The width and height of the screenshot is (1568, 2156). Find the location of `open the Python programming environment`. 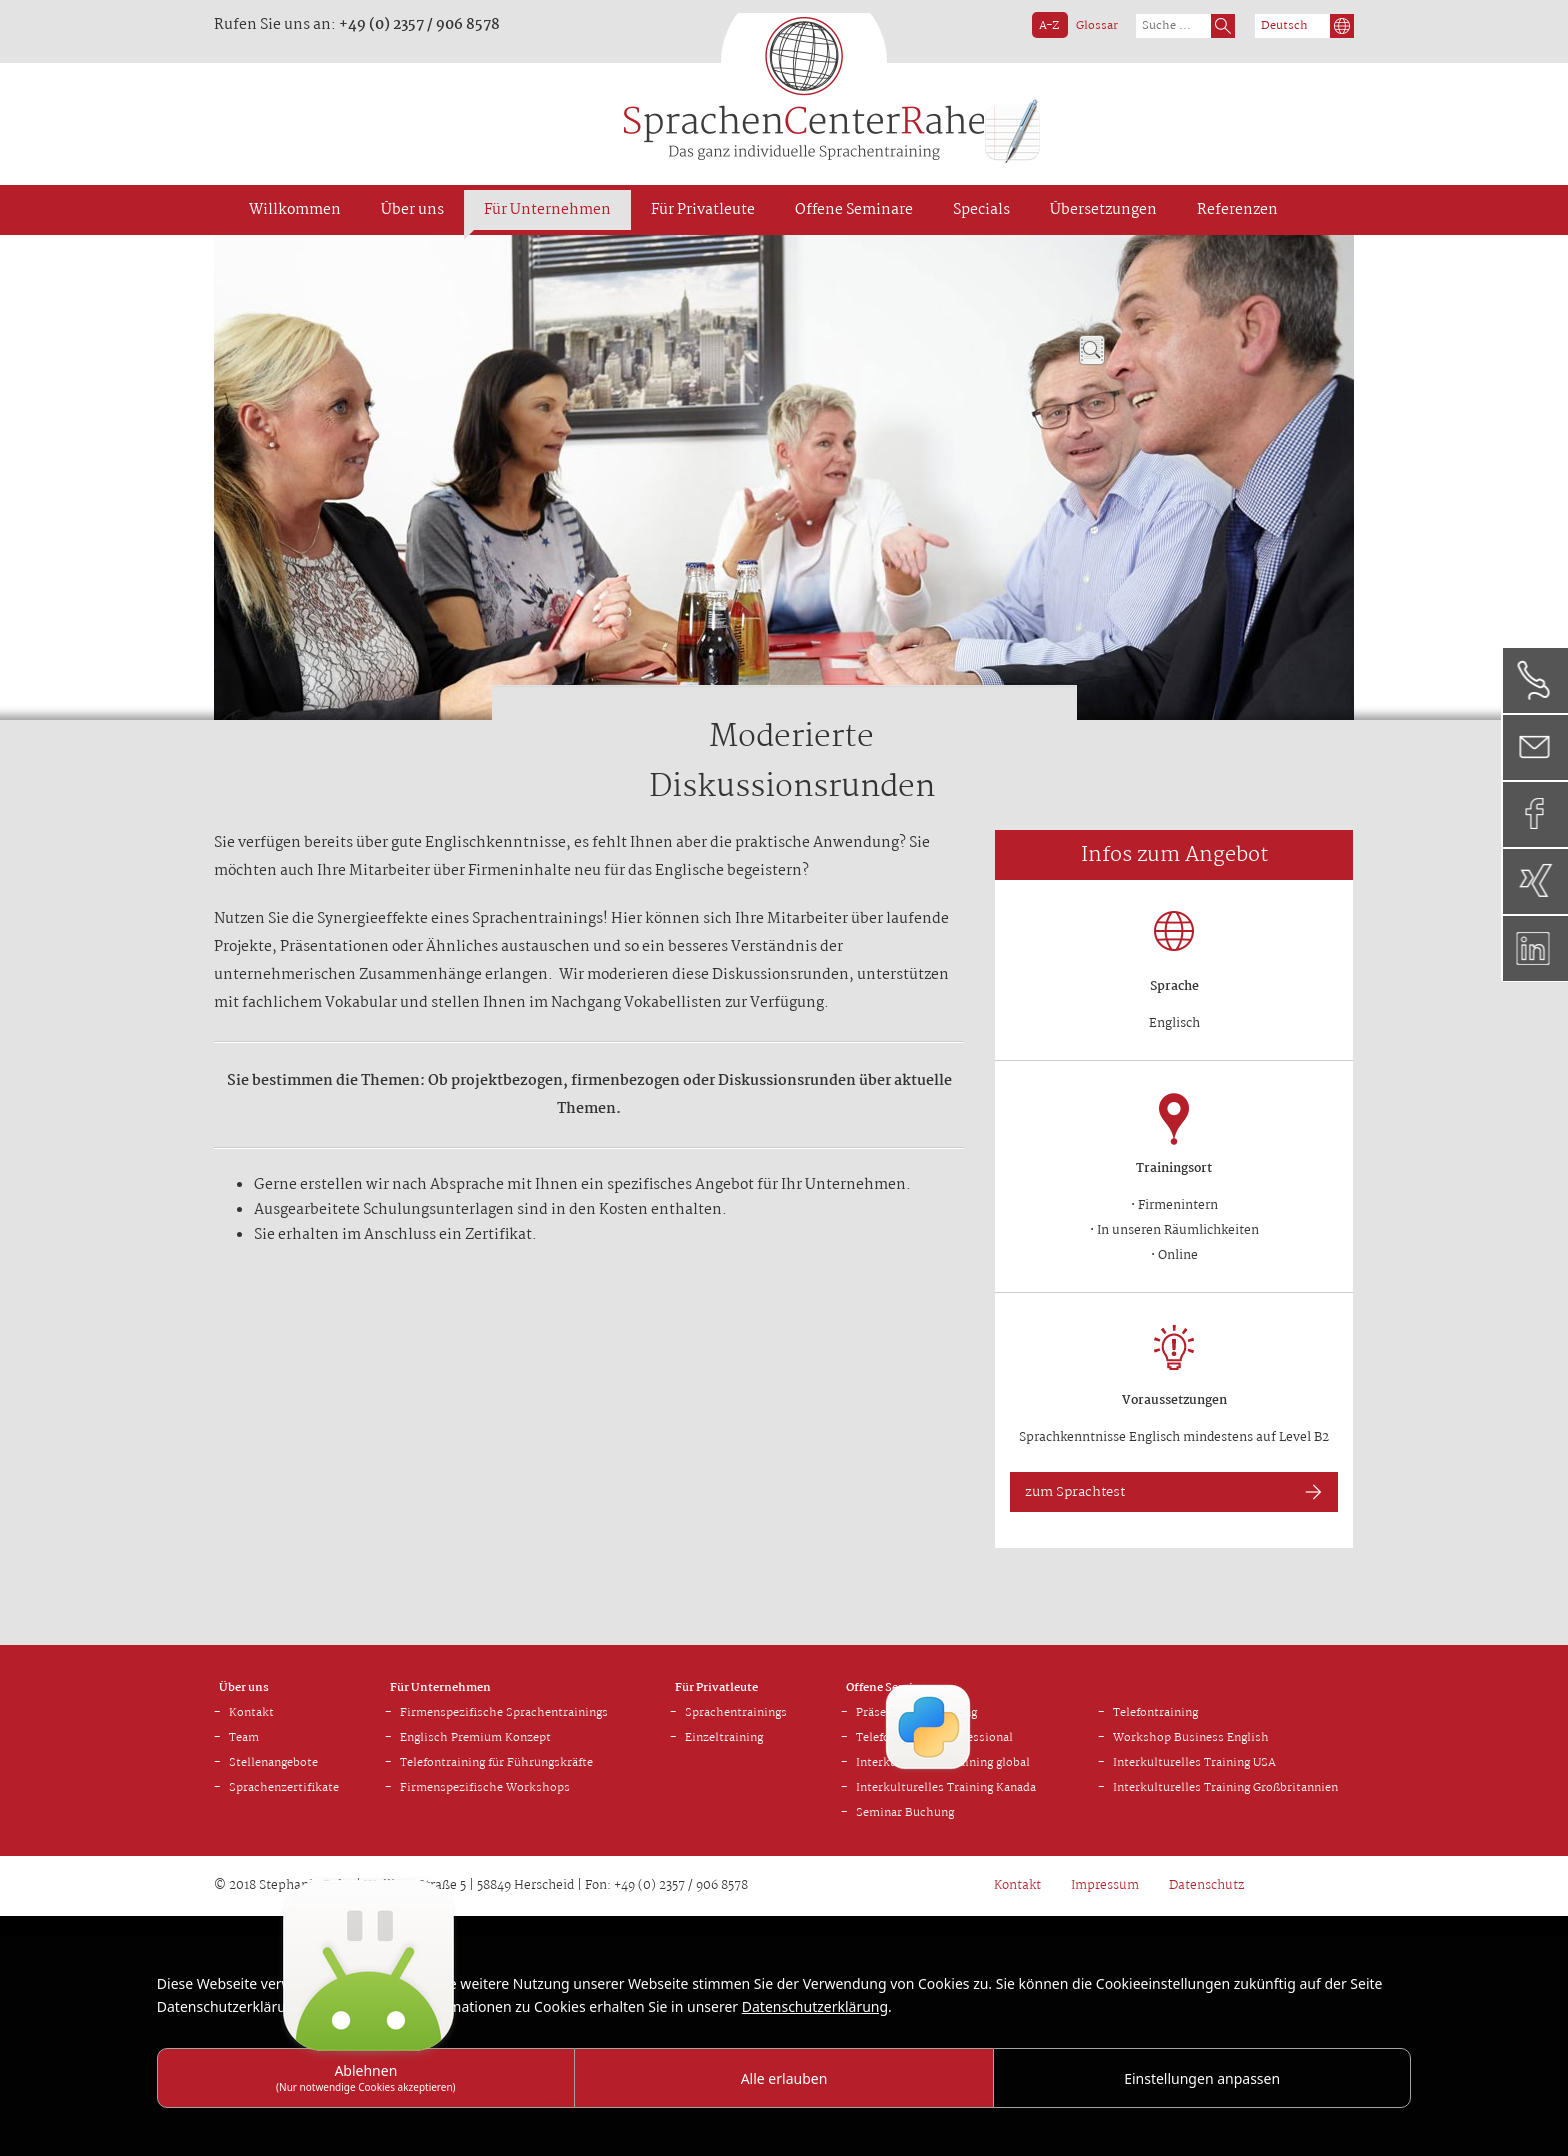

open the Python programming environment is located at coordinates (928, 1727).